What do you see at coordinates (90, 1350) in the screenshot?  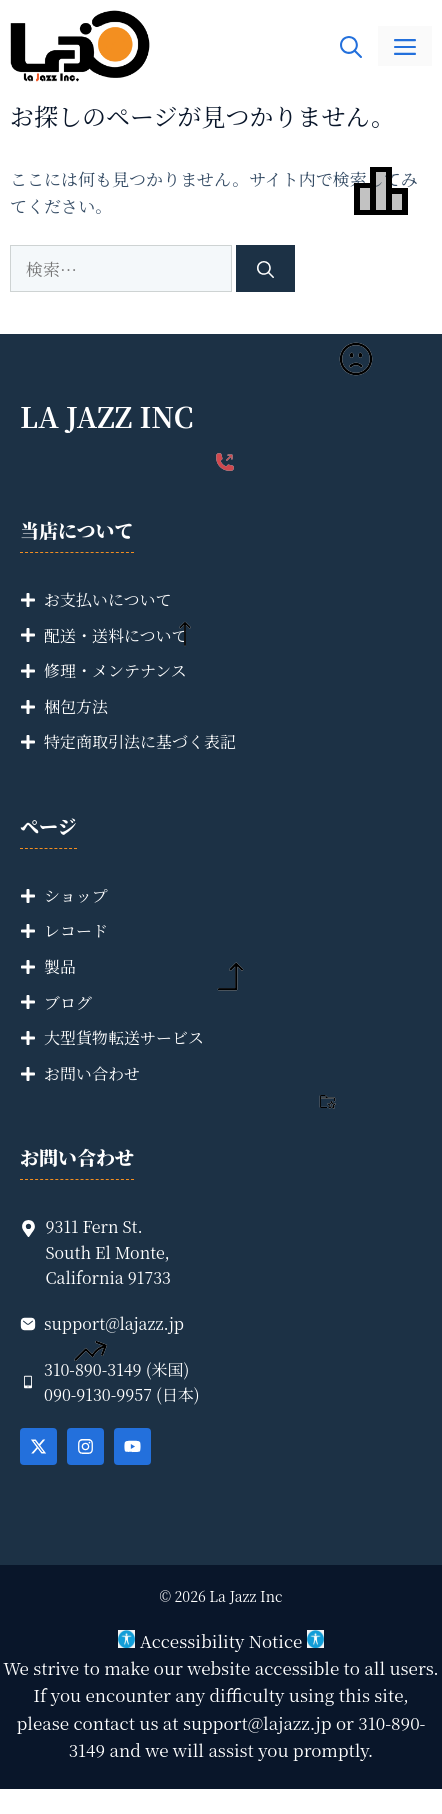 I see `view trending or popular content` at bounding box center [90, 1350].